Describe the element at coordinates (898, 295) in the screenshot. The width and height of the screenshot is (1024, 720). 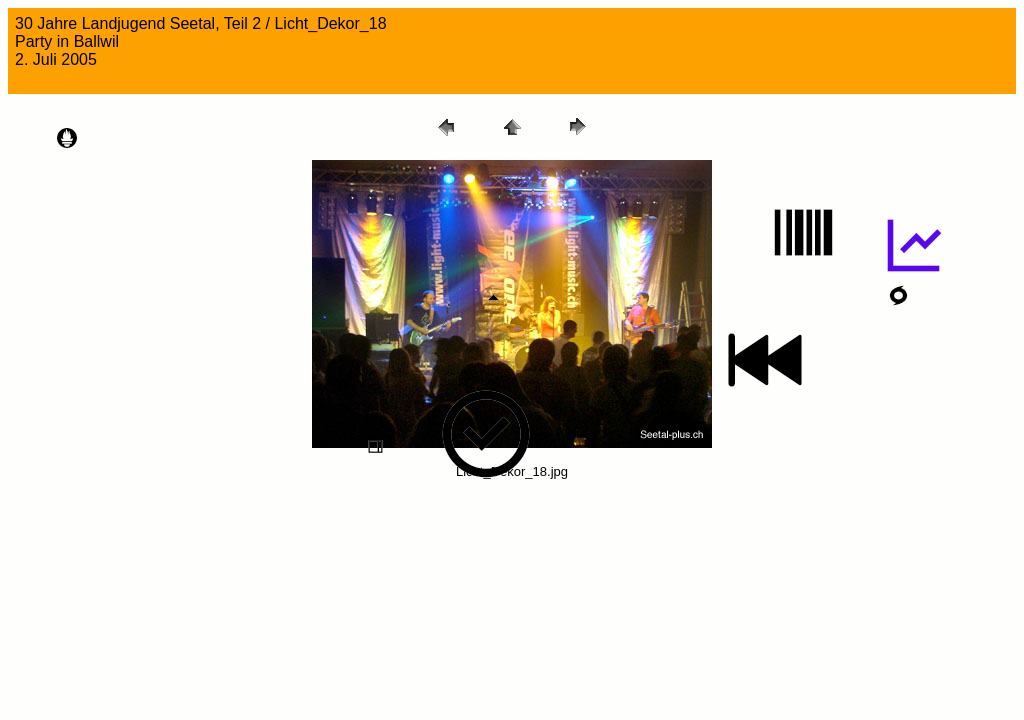
I see `indicates typhoon or hurricane weather alert` at that location.